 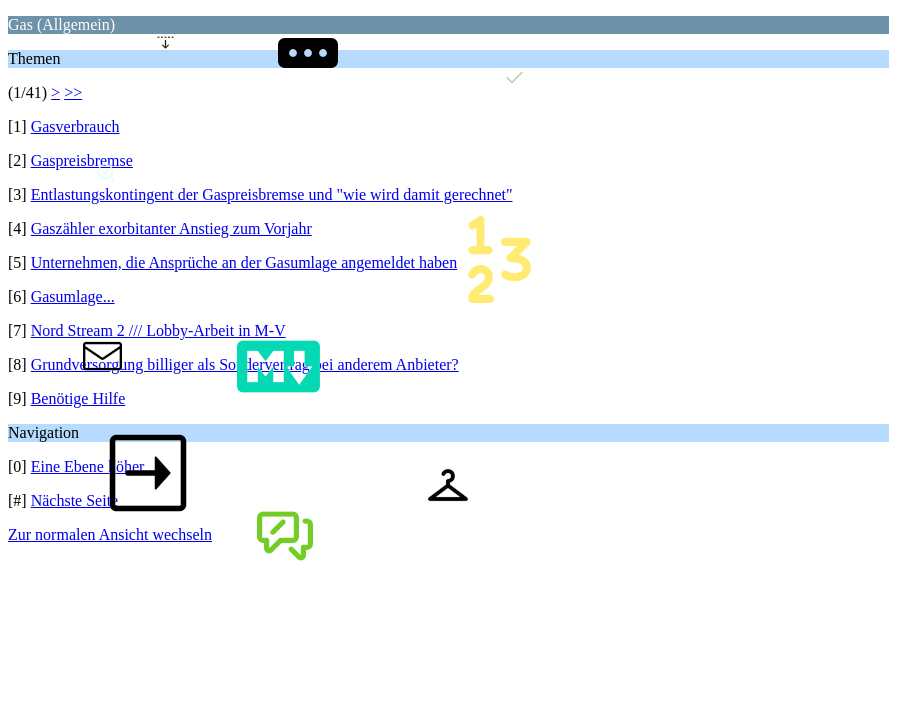 I want to click on code scan completed successfully, so click(x=106, y=172).